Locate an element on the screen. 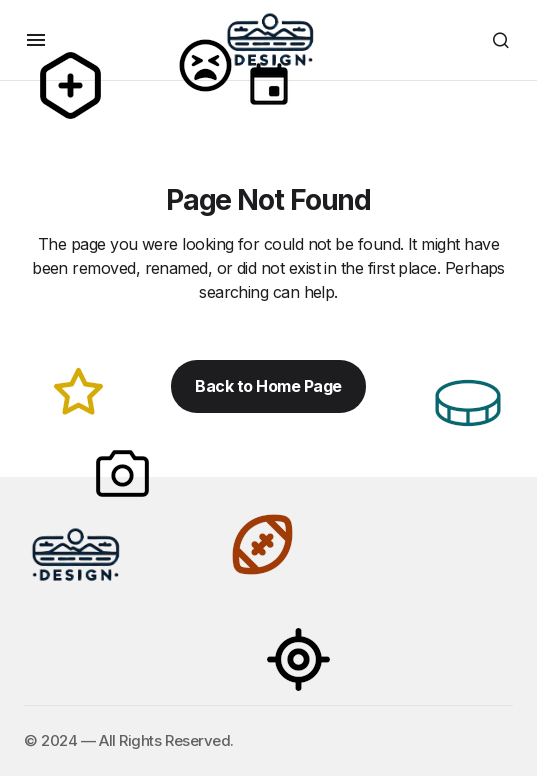  add a new module or component is located at coordinates (70, 85).